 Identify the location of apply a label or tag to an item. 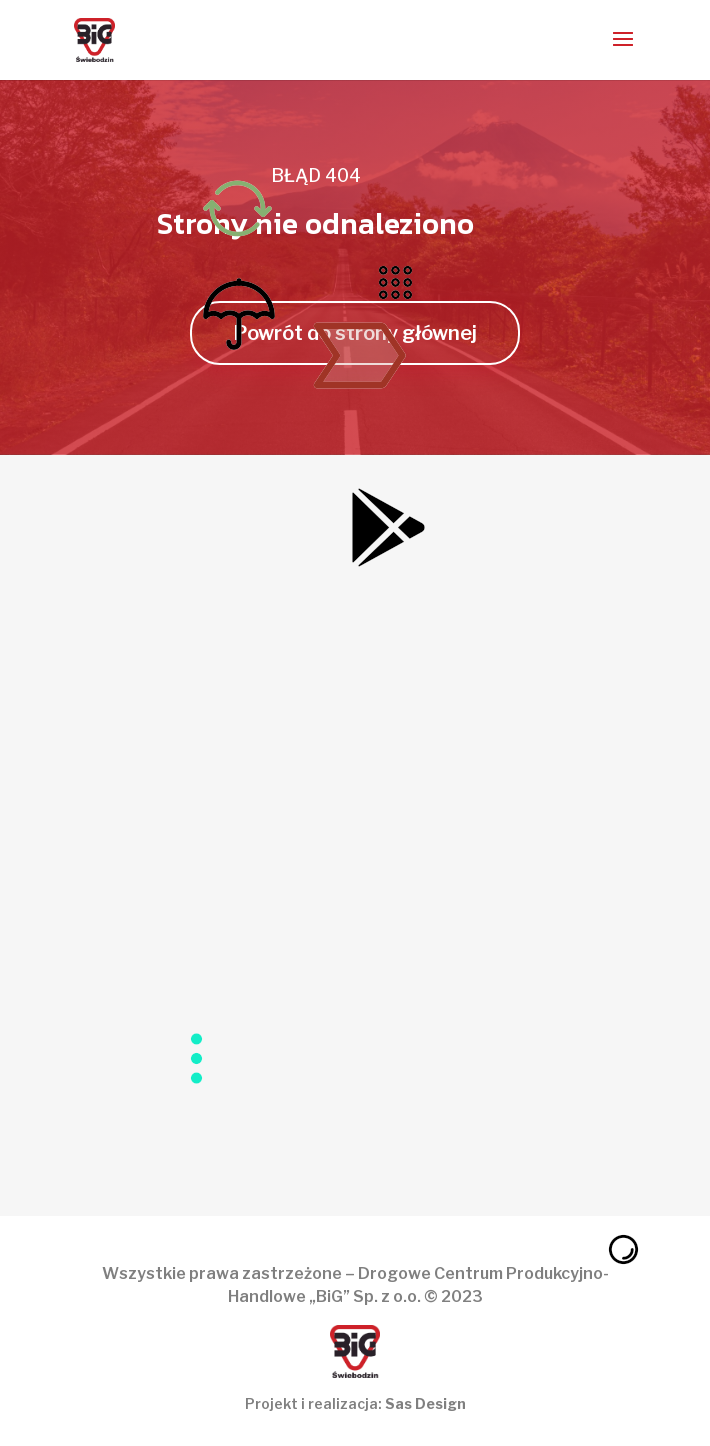
(356, 355).